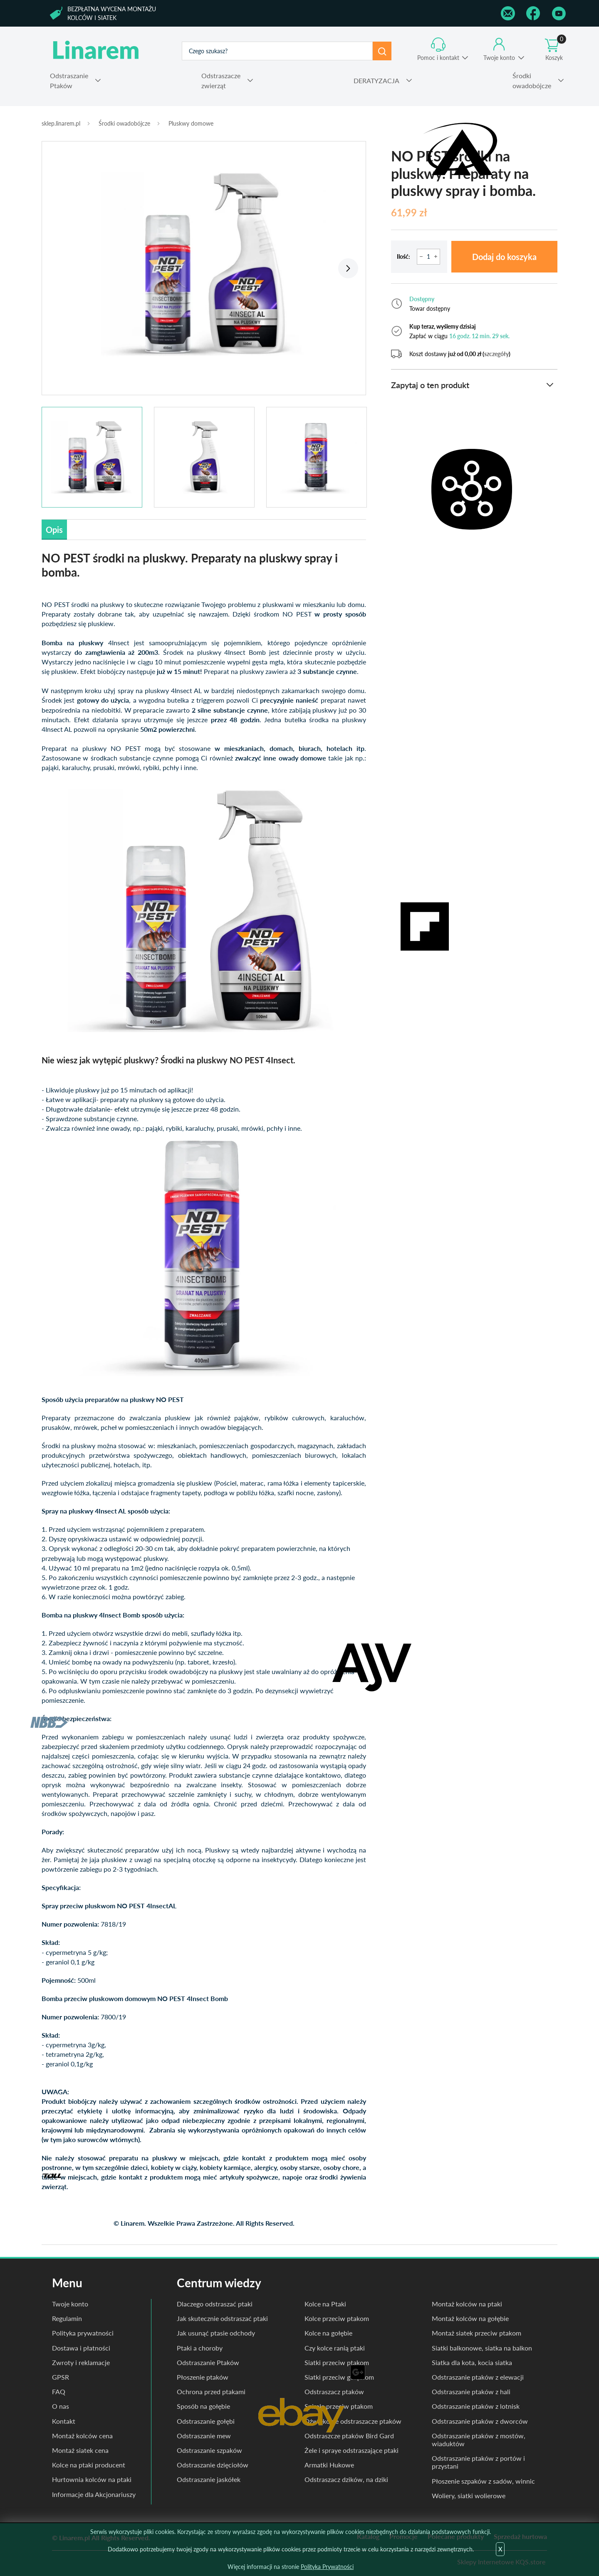 This screenshot has height=2576, width=599. I want to click on toll group logistics company logo, so click(52, 2176).